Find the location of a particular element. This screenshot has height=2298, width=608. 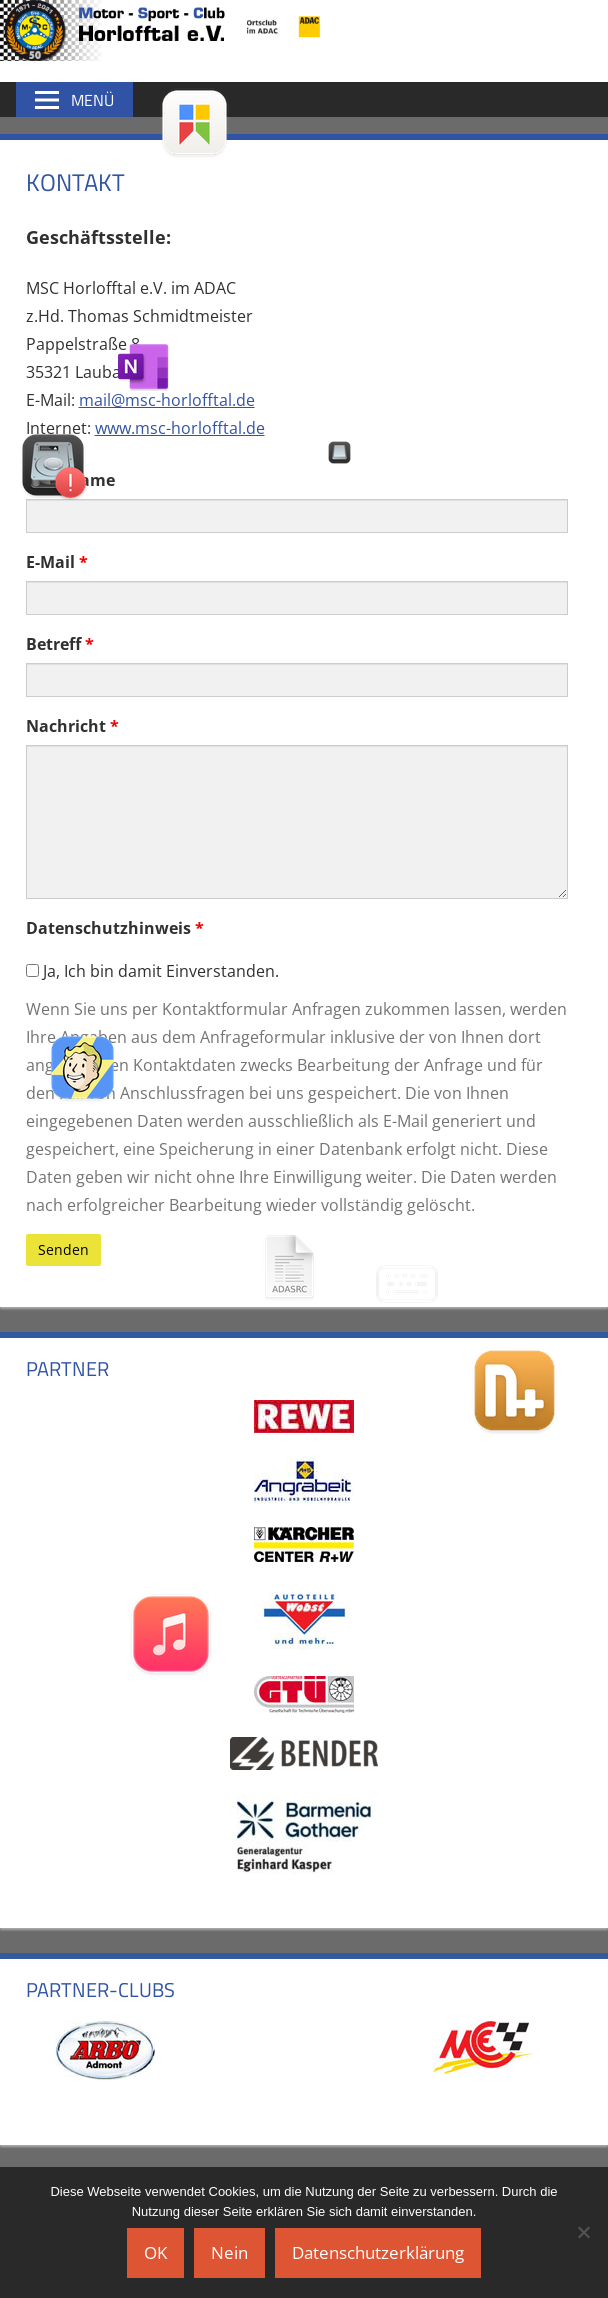

open Microsoft OneNote is located at coordinates (143, 366).